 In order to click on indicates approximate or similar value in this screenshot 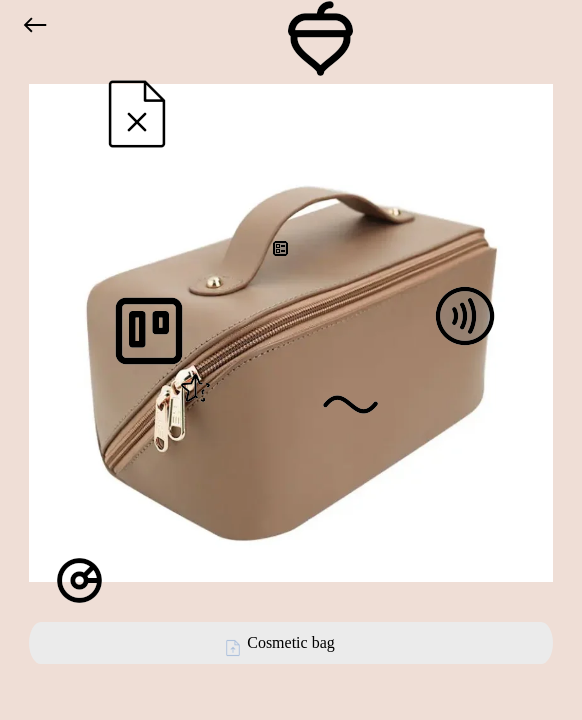, I will do `click(350, 404)`.